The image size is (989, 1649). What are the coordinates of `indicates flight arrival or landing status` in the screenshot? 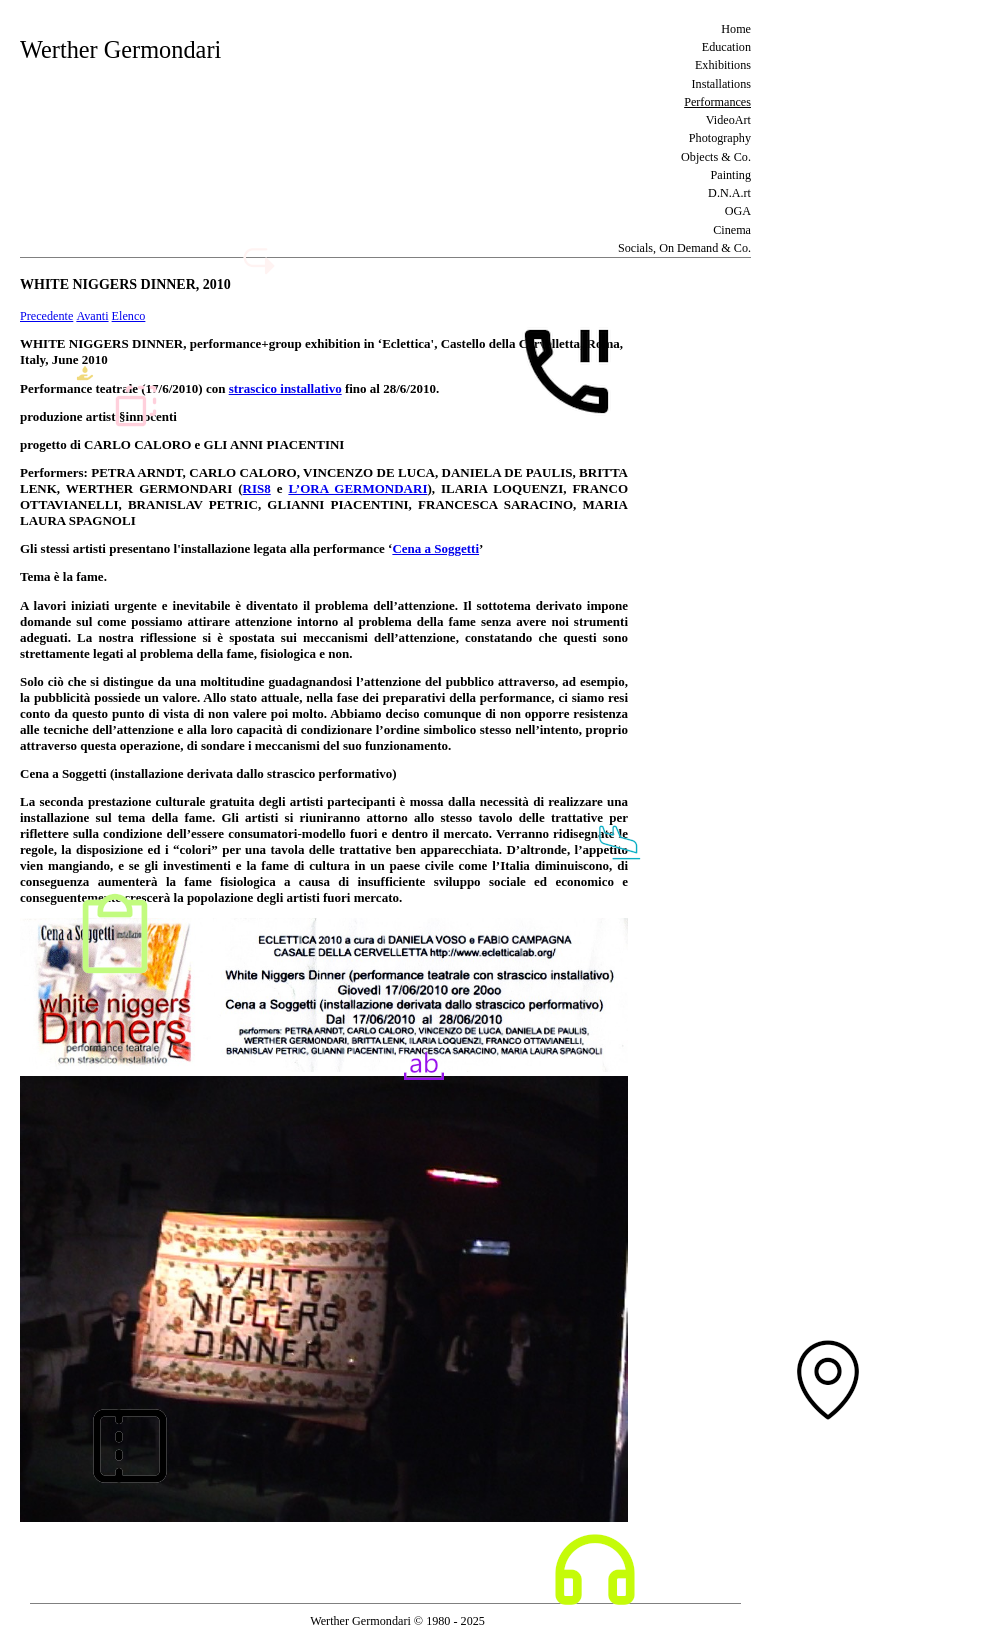 It's located at (617, 842).